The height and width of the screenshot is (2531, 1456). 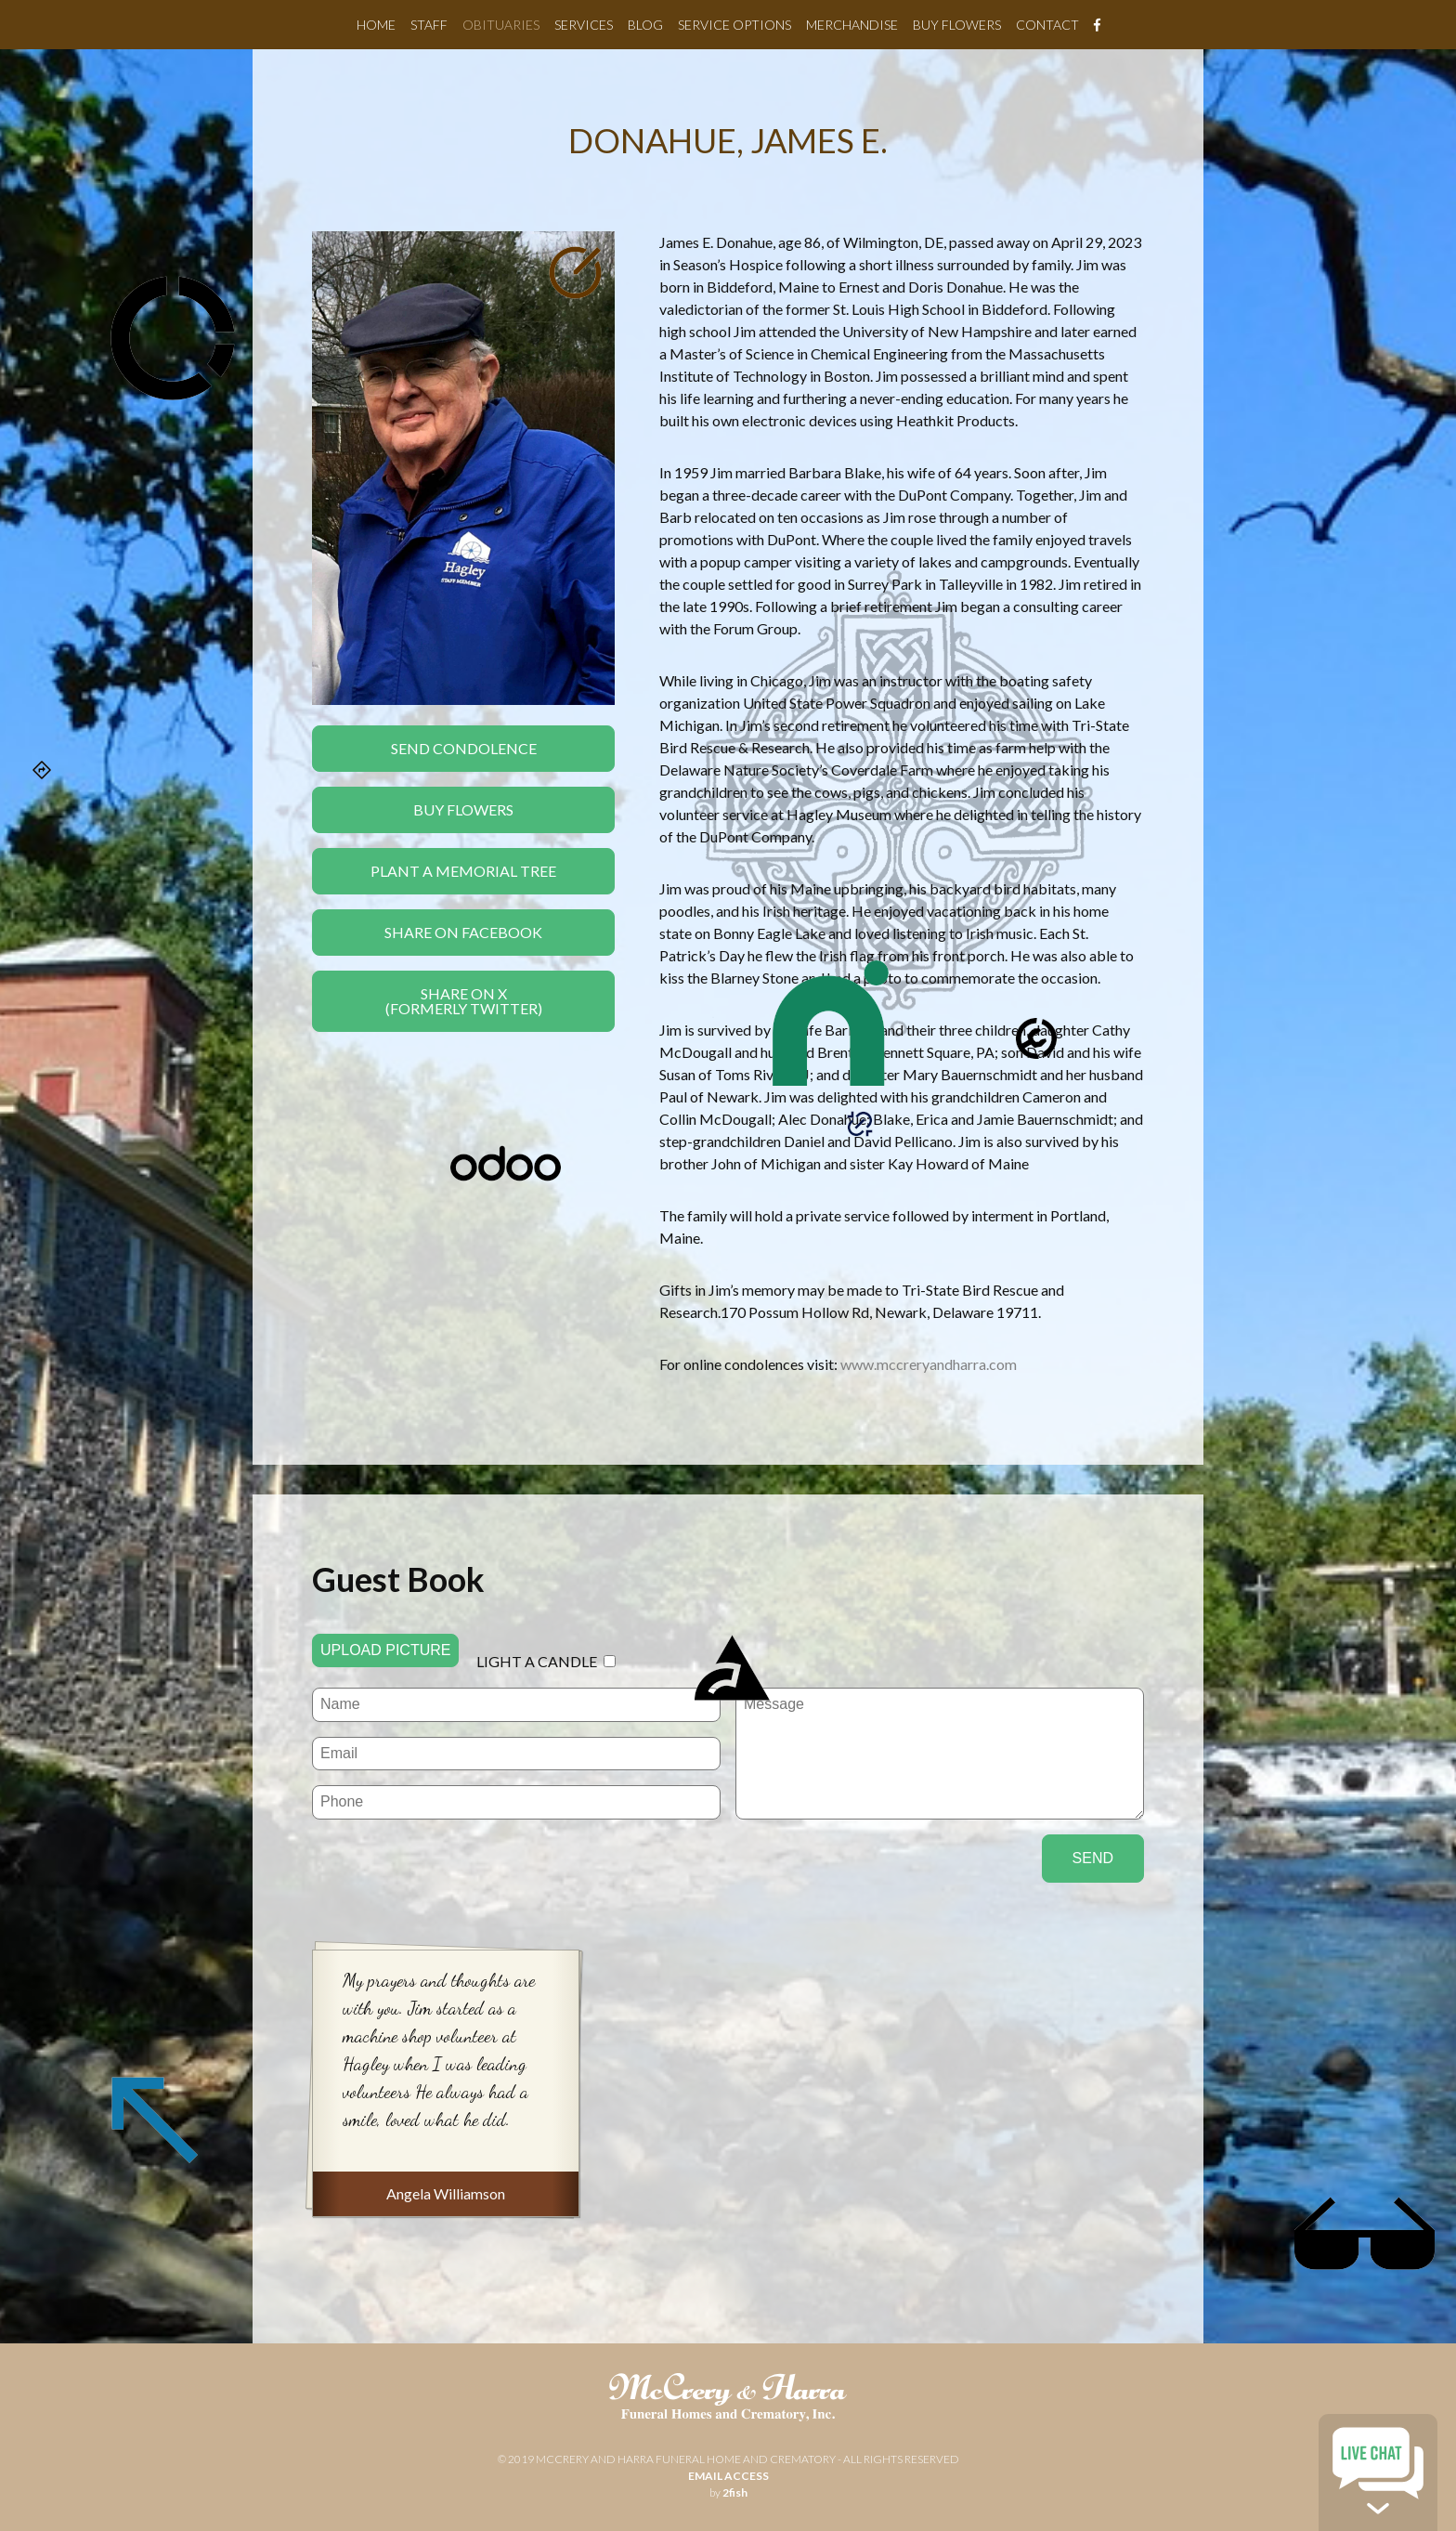 I want to click on visit the Modrinth website or platform, so click(x=1036, y=1038).